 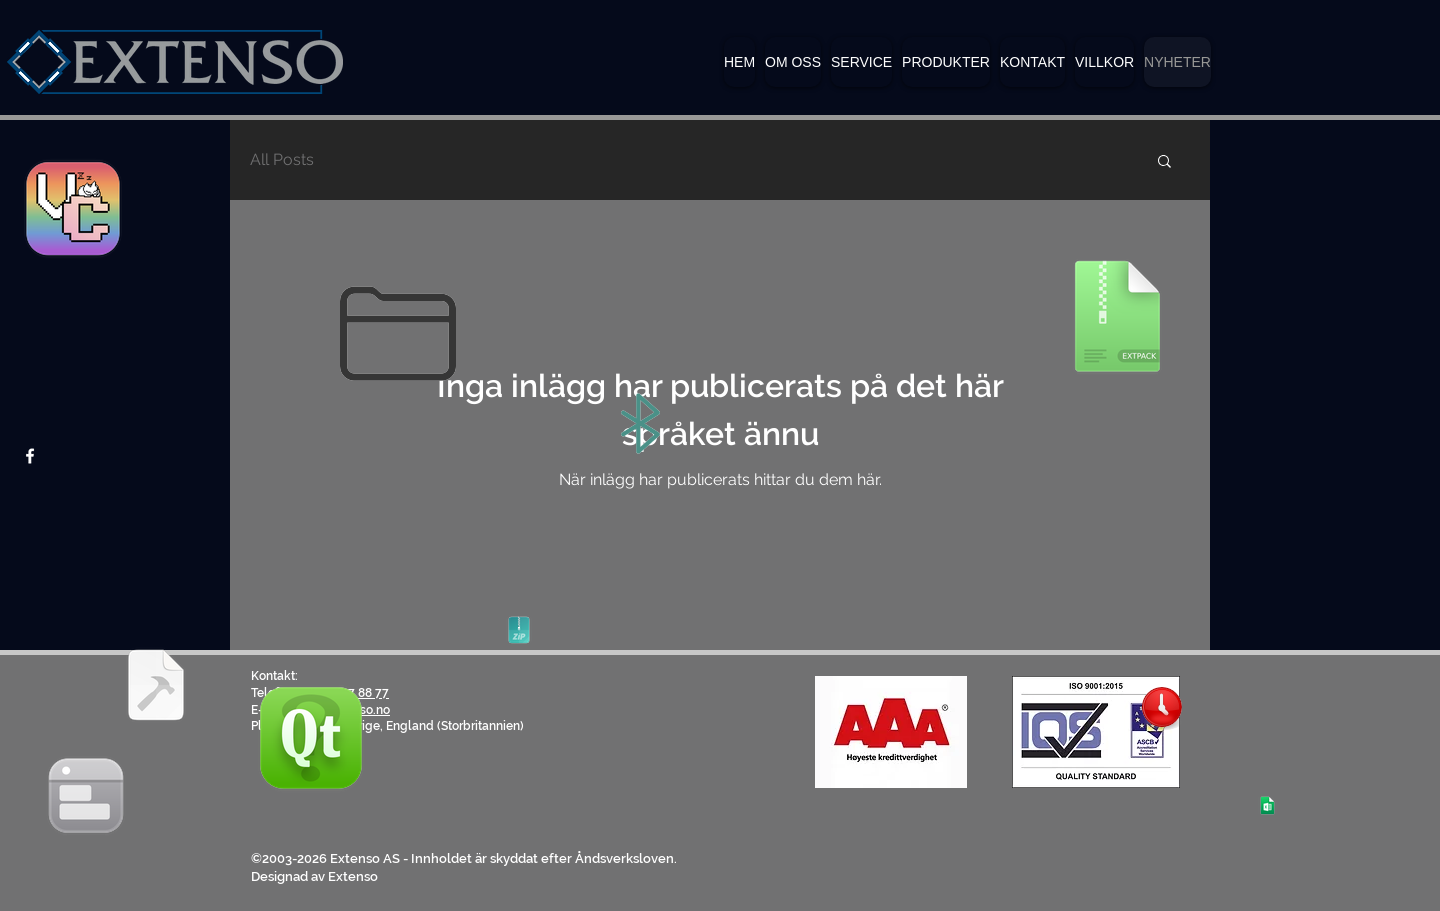 What do you see at coordinates (1162, 708) in the screenshot?
I see `indicates an urgent or time-sensitive notification` at bounding box center [1162, 708].